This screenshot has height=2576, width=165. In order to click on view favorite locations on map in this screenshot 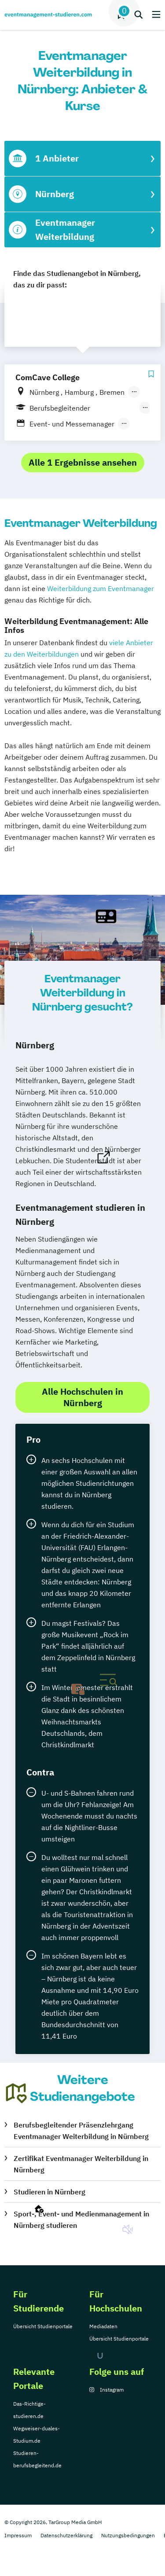, I will do `click(16, 2092)`.